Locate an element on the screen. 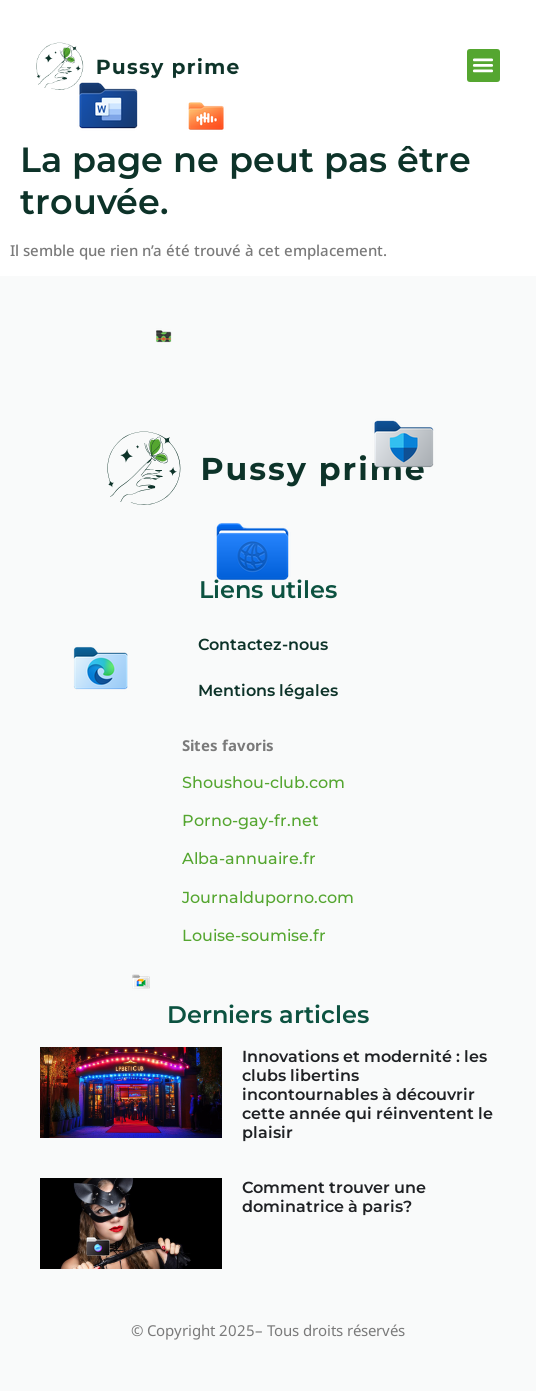  open folder containing Microsoft Word documents is located at coordinates (108, 107).